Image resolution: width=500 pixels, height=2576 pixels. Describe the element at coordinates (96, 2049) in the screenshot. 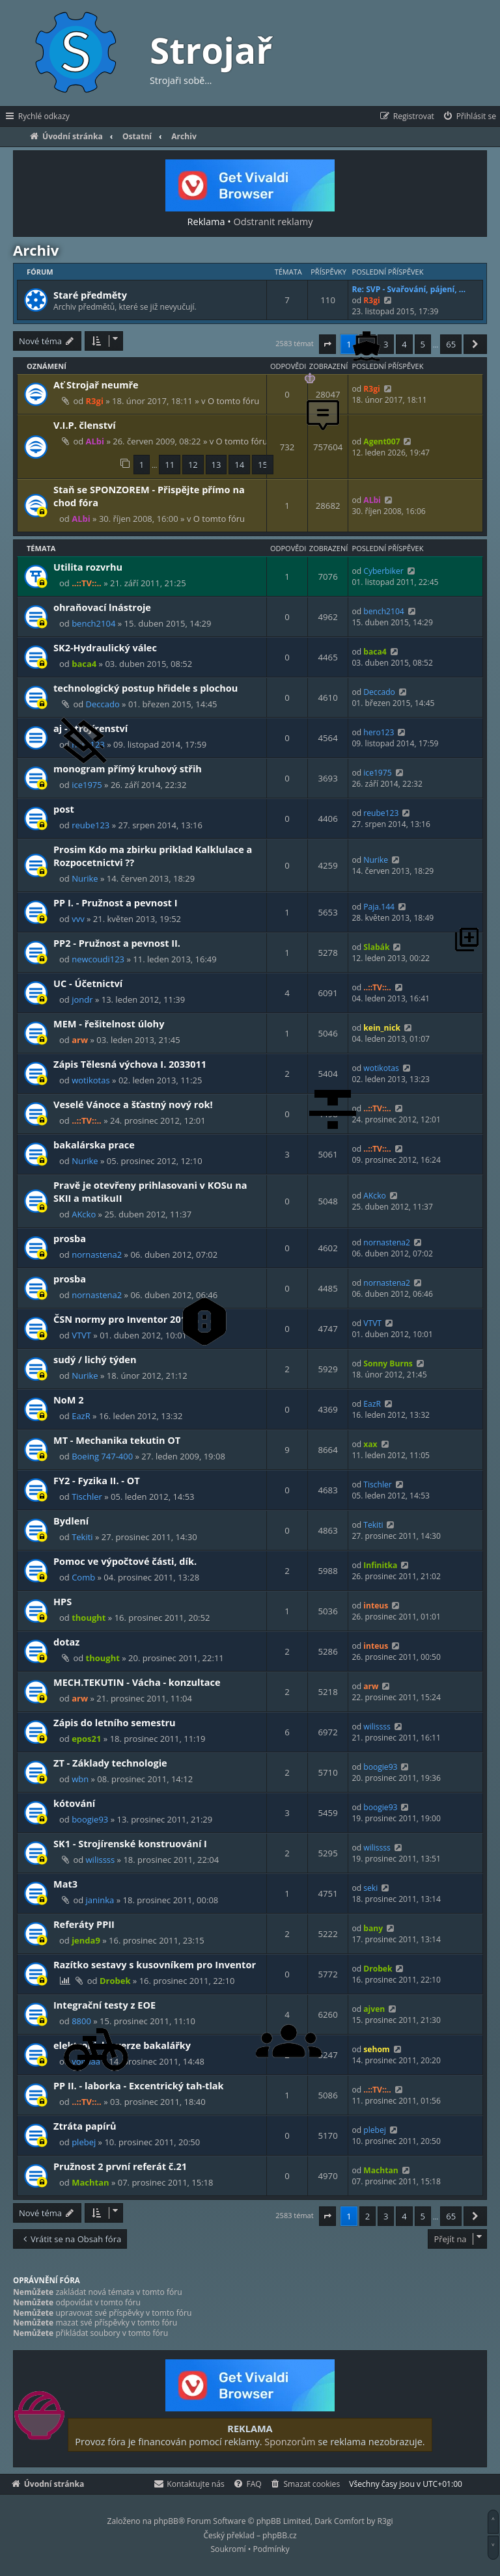

I see `select bicycle as transportation mode` at that location.